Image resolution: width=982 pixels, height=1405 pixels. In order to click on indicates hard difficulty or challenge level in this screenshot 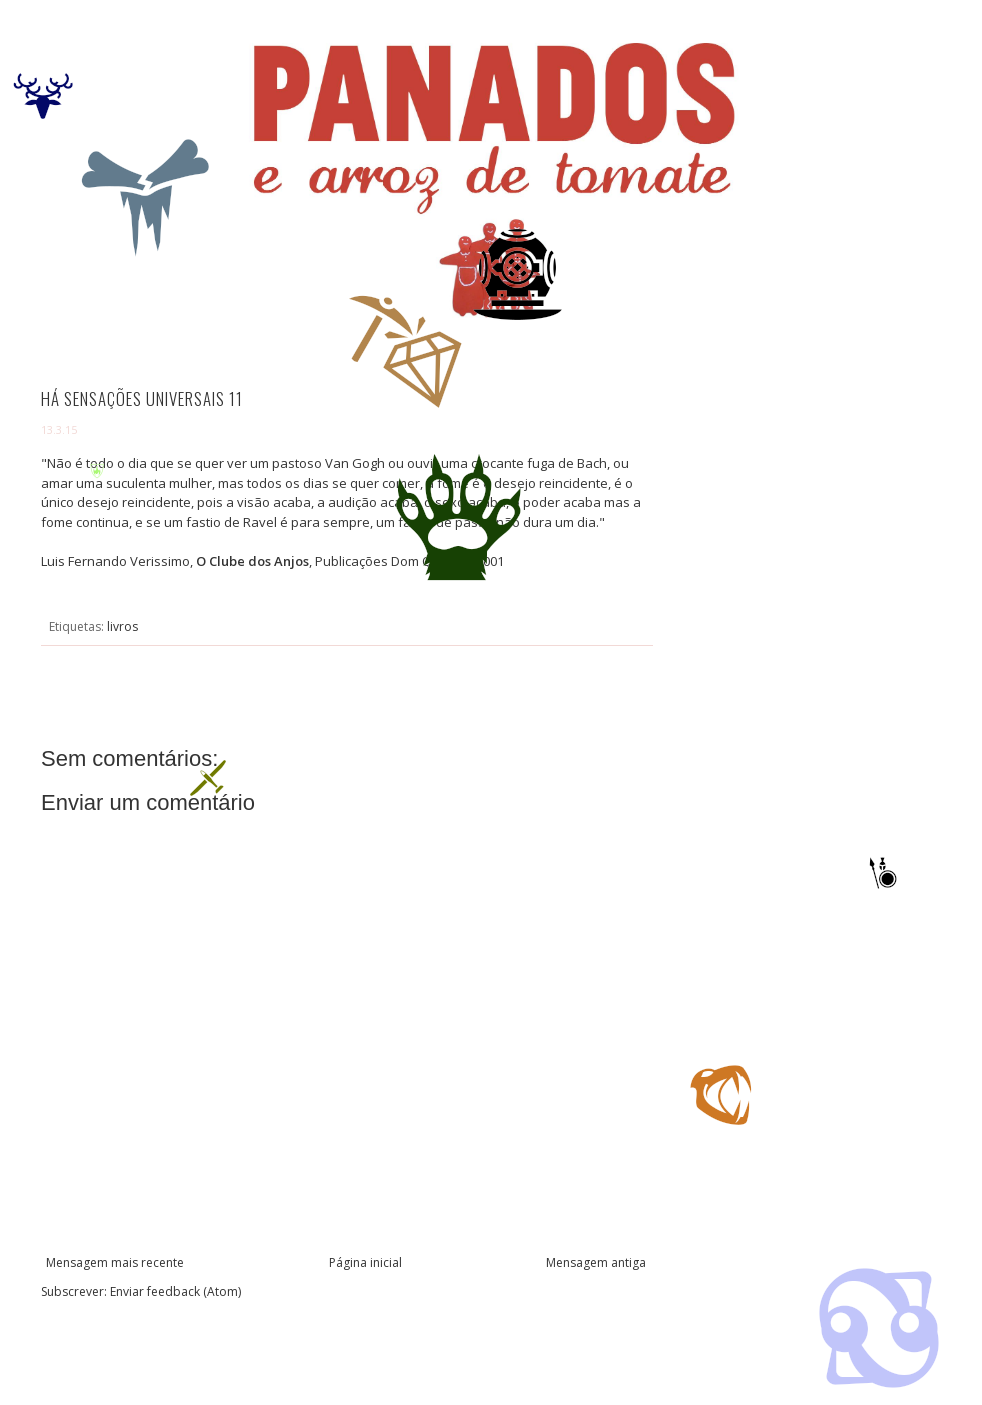, I will do `click(405, 352)`.